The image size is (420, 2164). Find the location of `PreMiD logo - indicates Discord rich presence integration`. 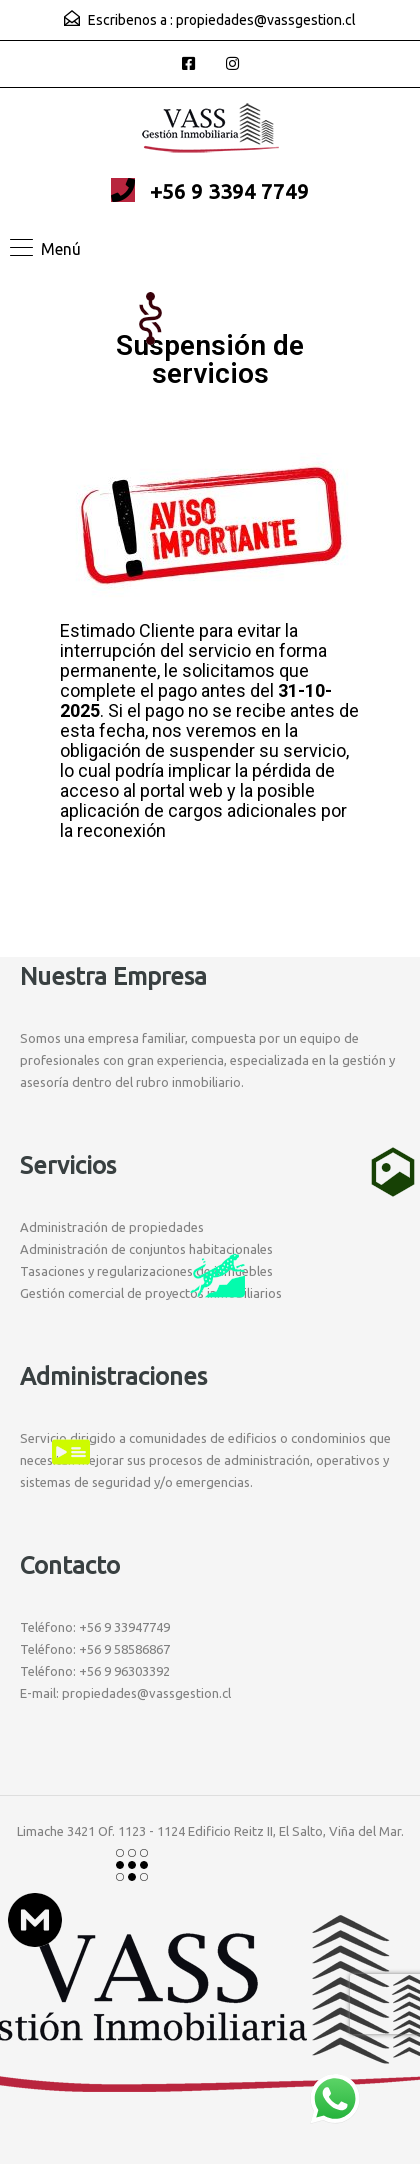

PreMiD logo - indicates Discord rich presence integration is located at coordinates (71, 1452).